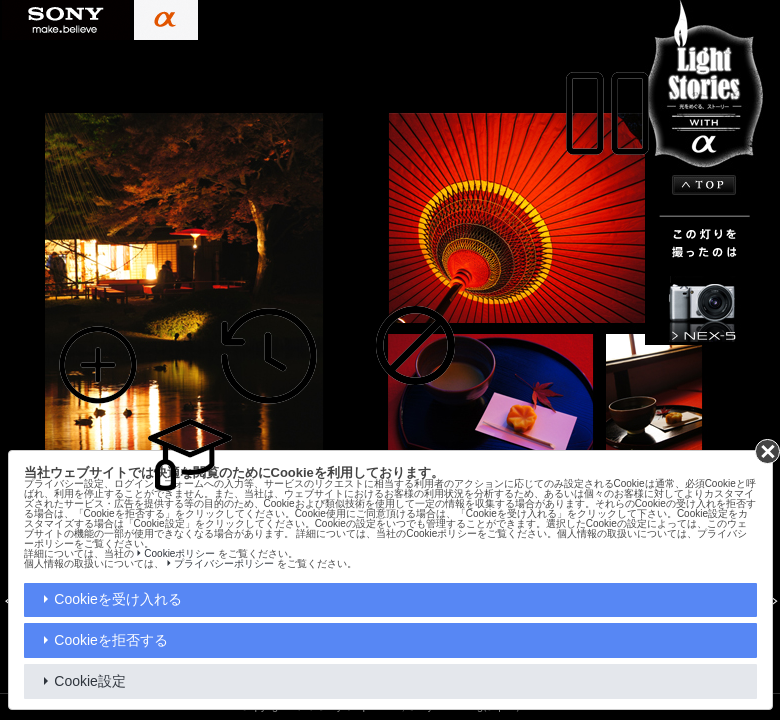 The width and height of the screenshot is (780, 720). What do you see at coordinates (607, 113) in the screenshot?
I see `switch to column view layout` at bounding box center [607, 113].